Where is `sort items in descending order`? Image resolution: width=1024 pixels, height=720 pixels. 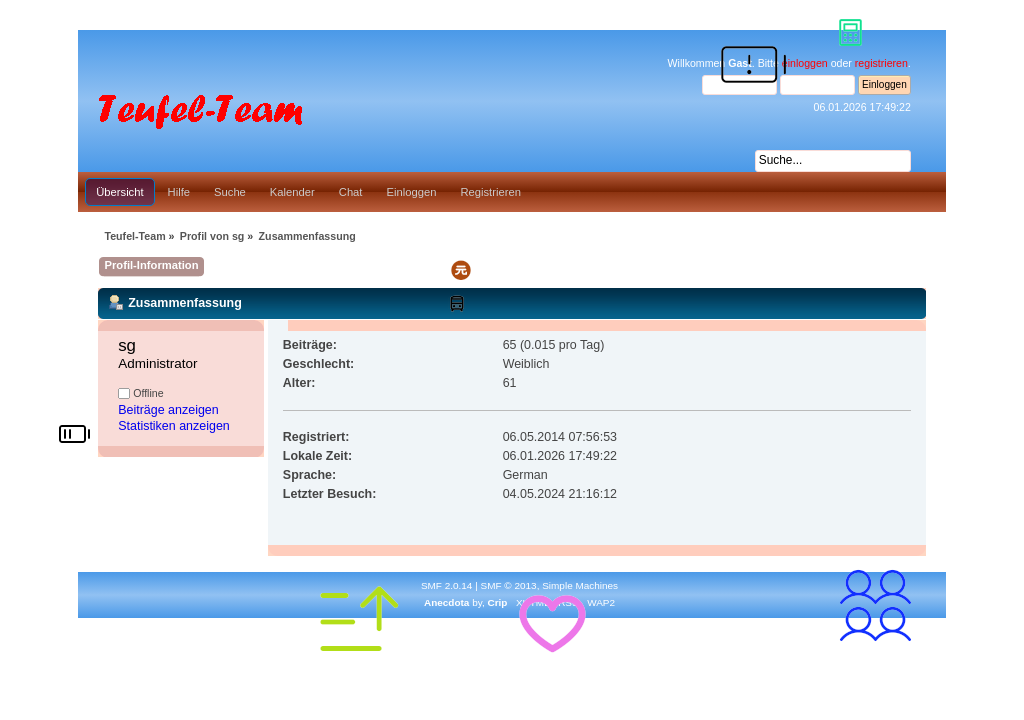 sort items in descending order is located at coordinates (356, 622).